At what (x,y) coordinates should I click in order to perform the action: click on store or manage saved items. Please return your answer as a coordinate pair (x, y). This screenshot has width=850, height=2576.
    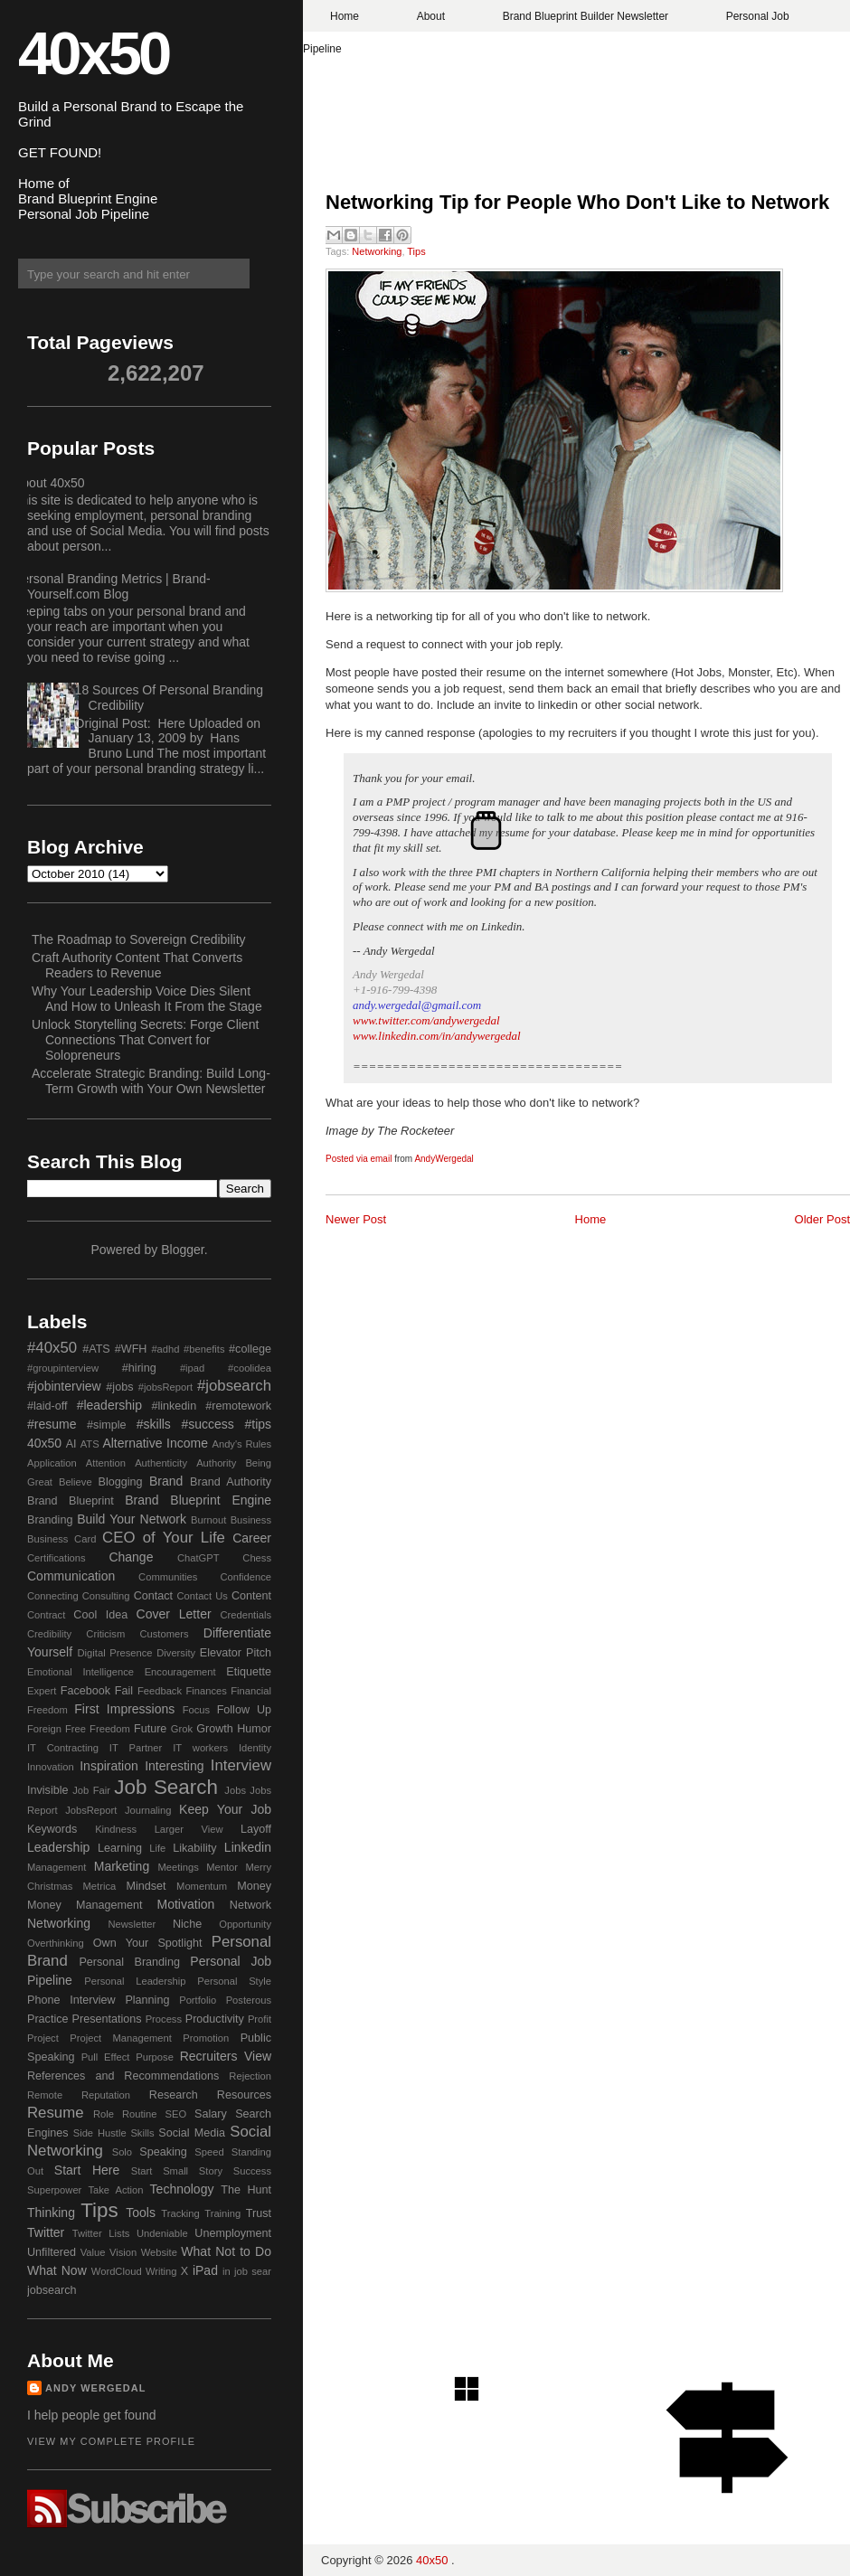
    Looking at the image, I should click on (486, 830).